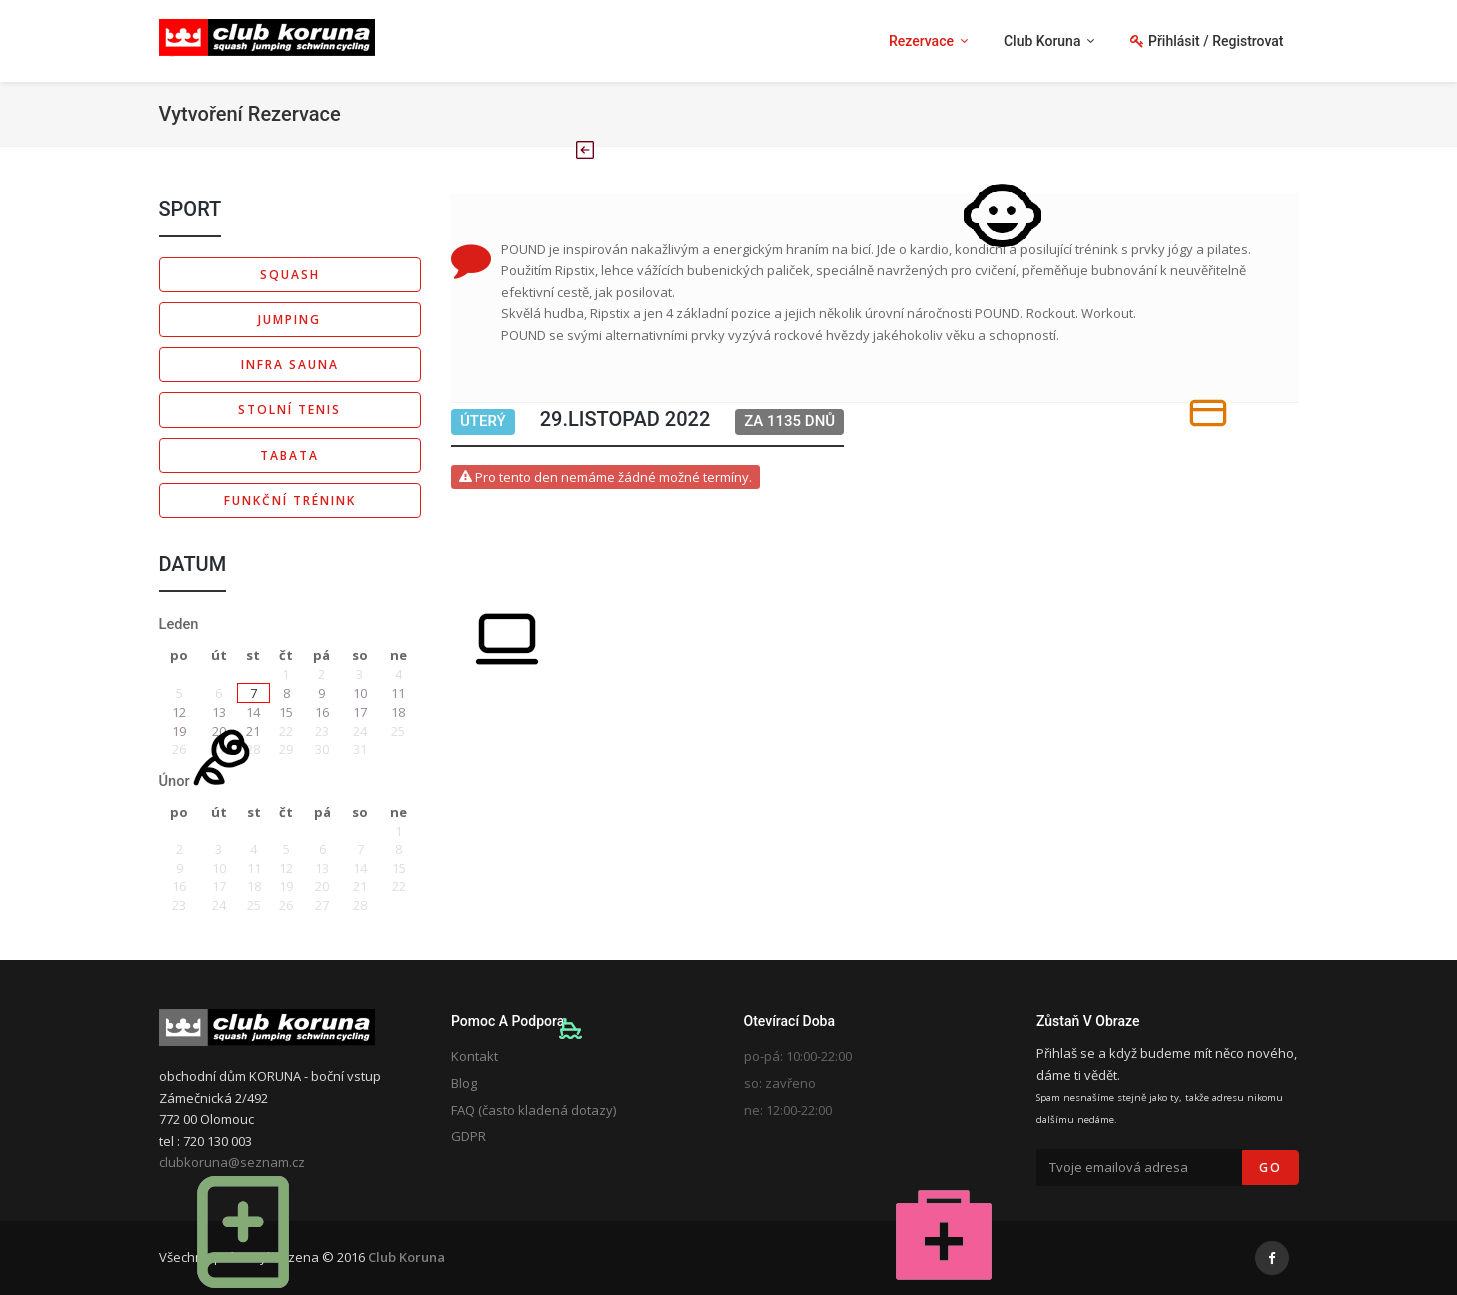 The image size is (1457, 1295). What do you see at coordinates (1208, 413) in the screenshot?
I see `manage payment methods` at bounding box center [1208, 413].